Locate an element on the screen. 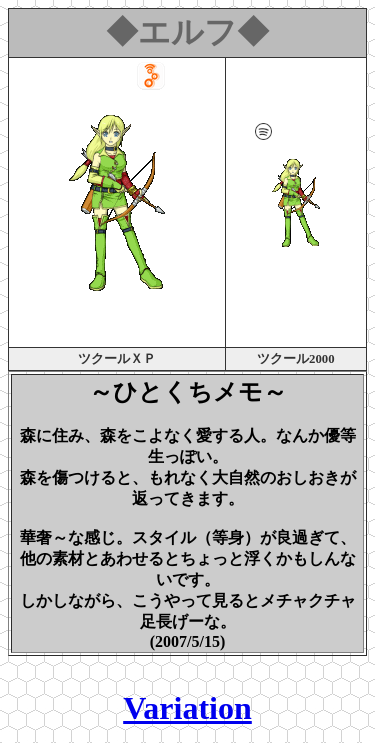 This screenshot has height=743, width=375. open GNU Radio signal processing application is located at coordinates (151, 76).